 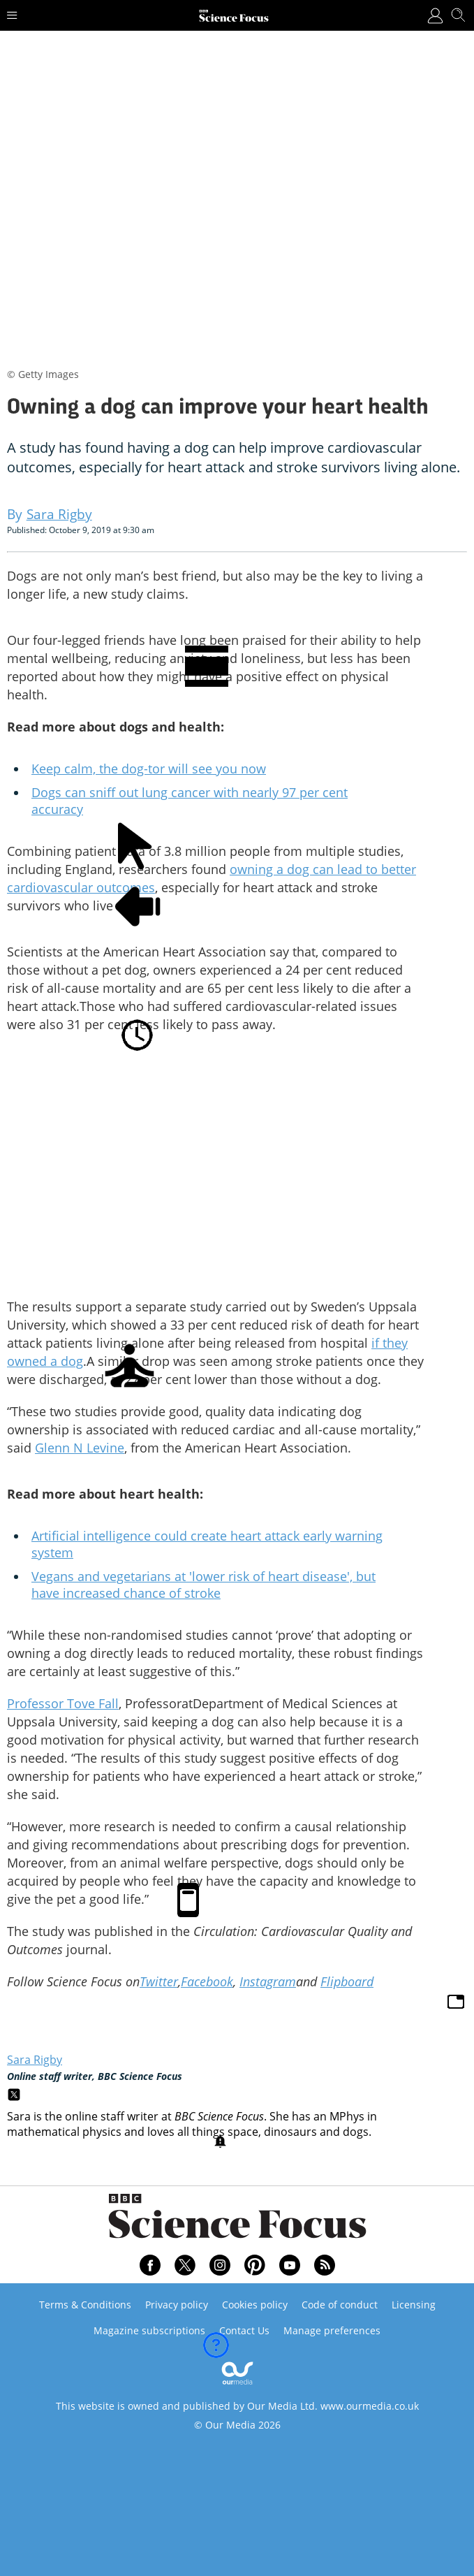 I want to click on manage mobile ad placements, so click(x=188, y=1900).